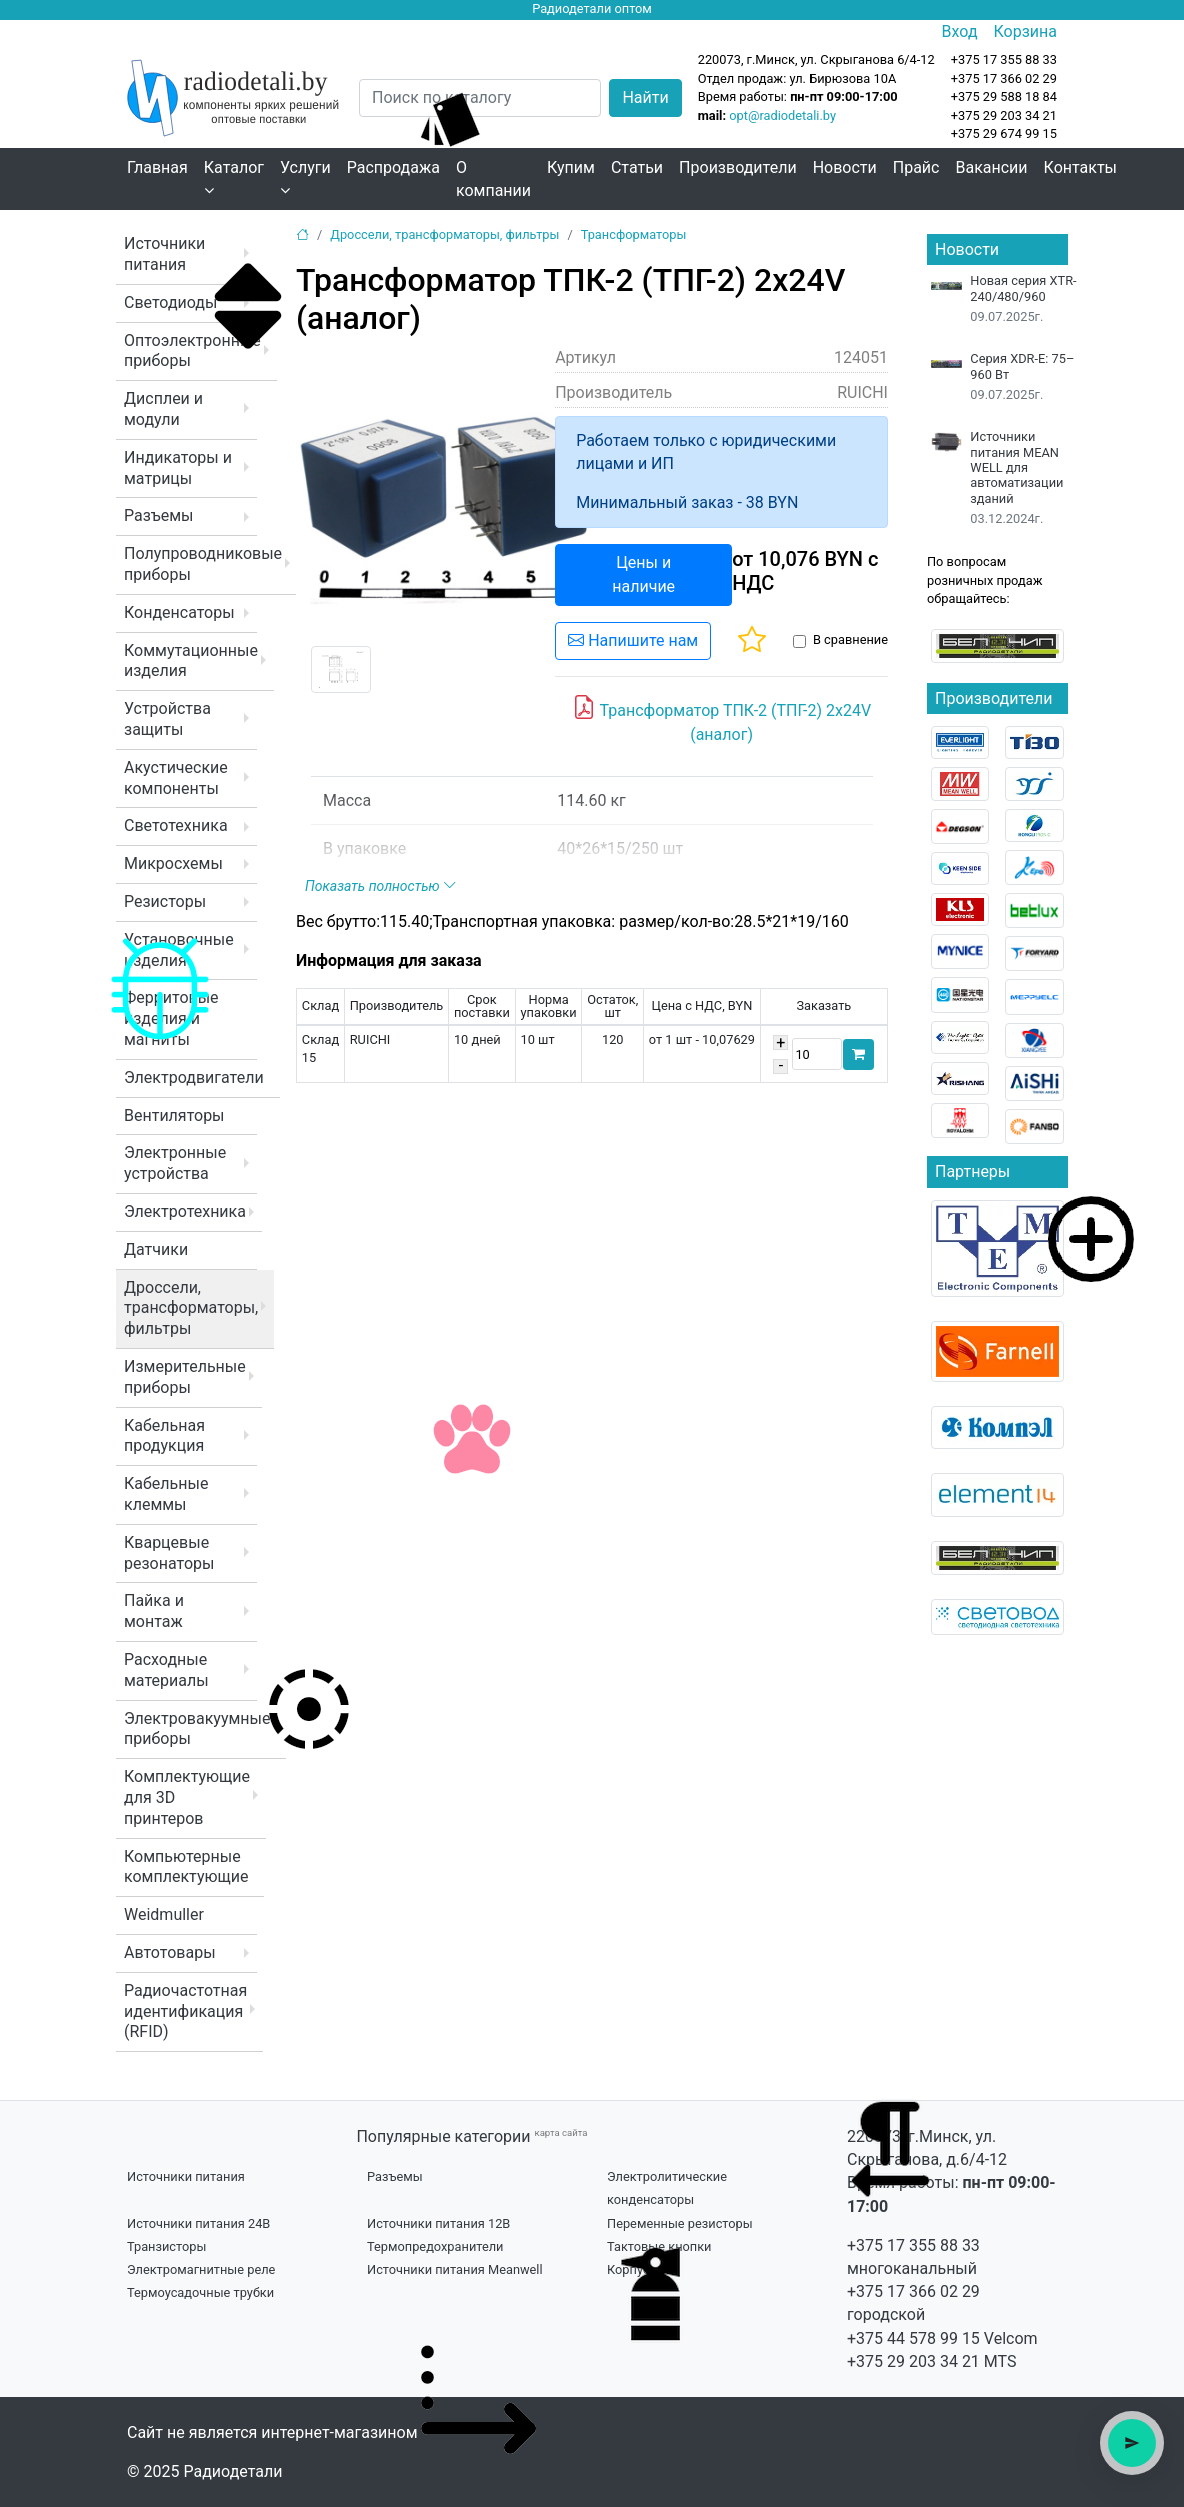  I want to click on apply a style or theme to content, so click(451, 119).